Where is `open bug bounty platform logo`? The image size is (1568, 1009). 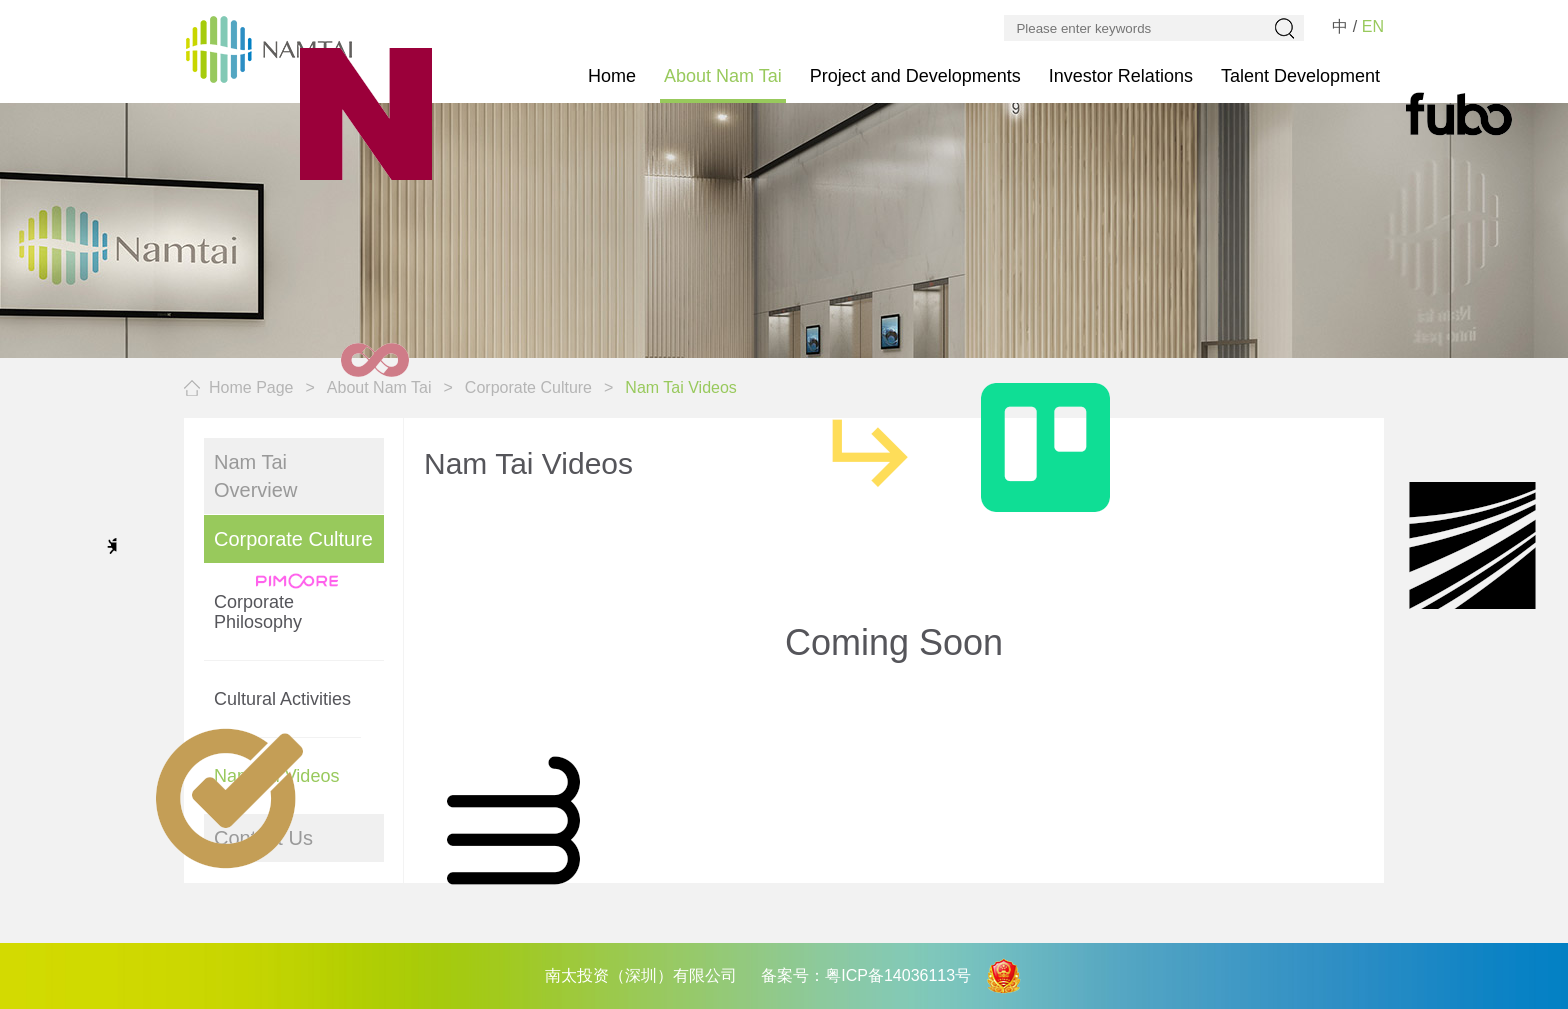
open bug bounty platform logo is located at coordinates (112, 546).